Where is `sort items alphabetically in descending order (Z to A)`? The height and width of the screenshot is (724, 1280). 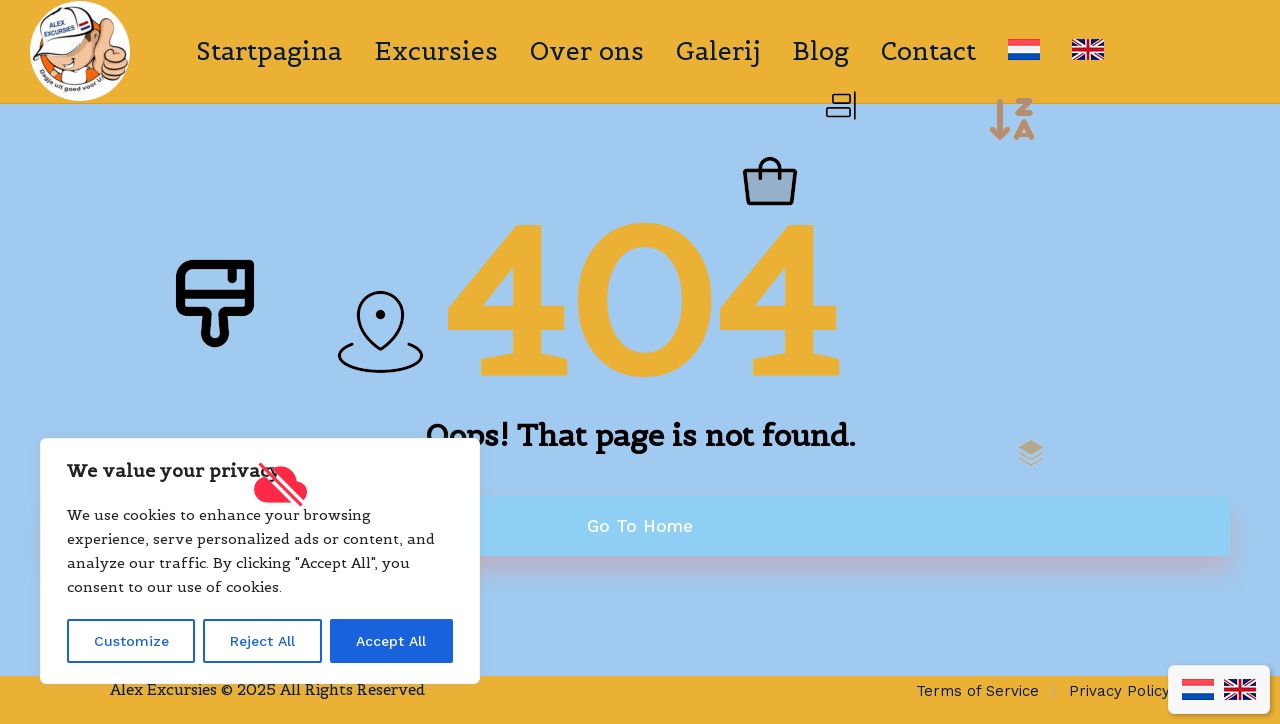
sort items alphabetically in descending order (Z to A) is located at coordinates (1012, 119).